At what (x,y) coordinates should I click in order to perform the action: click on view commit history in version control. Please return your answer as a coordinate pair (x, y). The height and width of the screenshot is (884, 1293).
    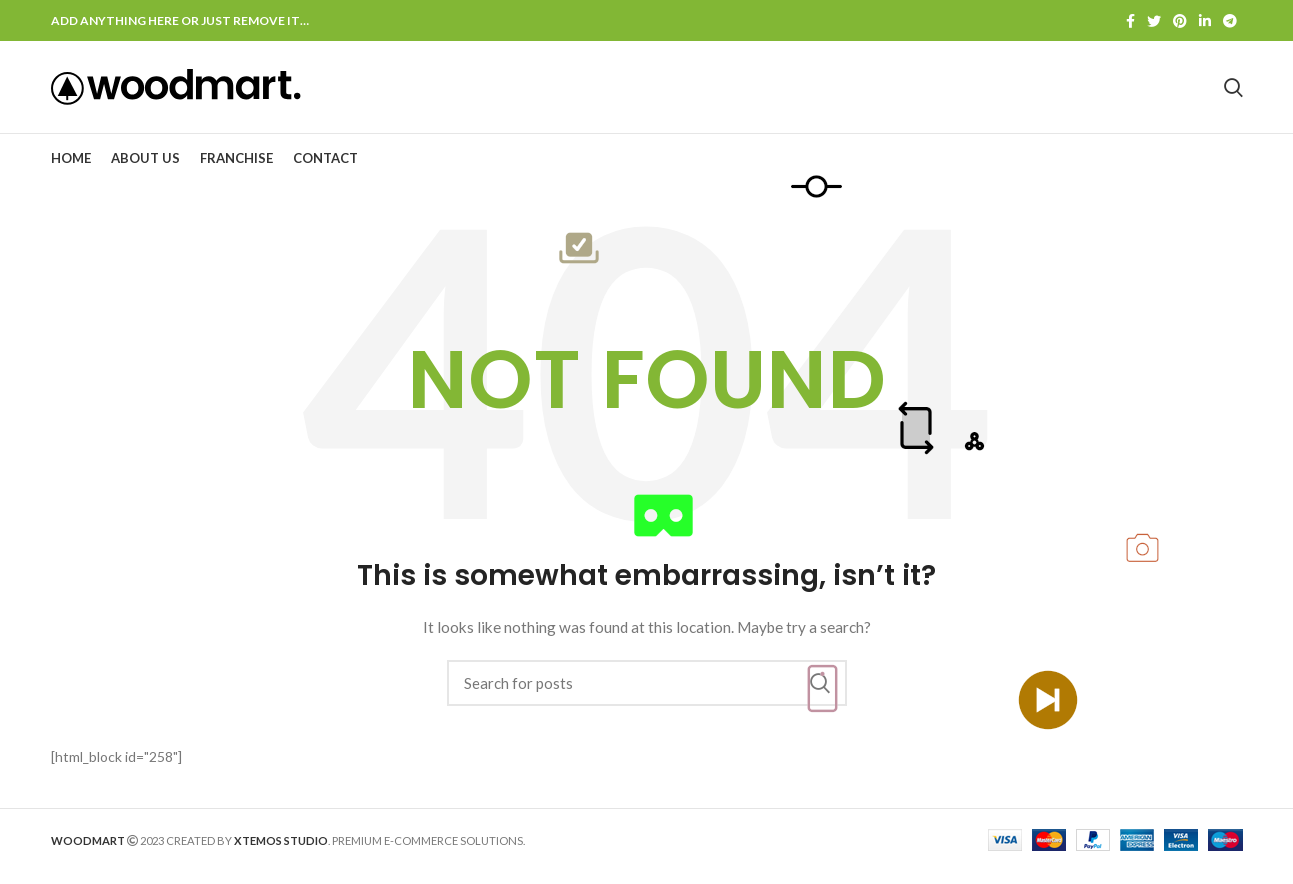
    Looking at the image, I should click on (816, 186).